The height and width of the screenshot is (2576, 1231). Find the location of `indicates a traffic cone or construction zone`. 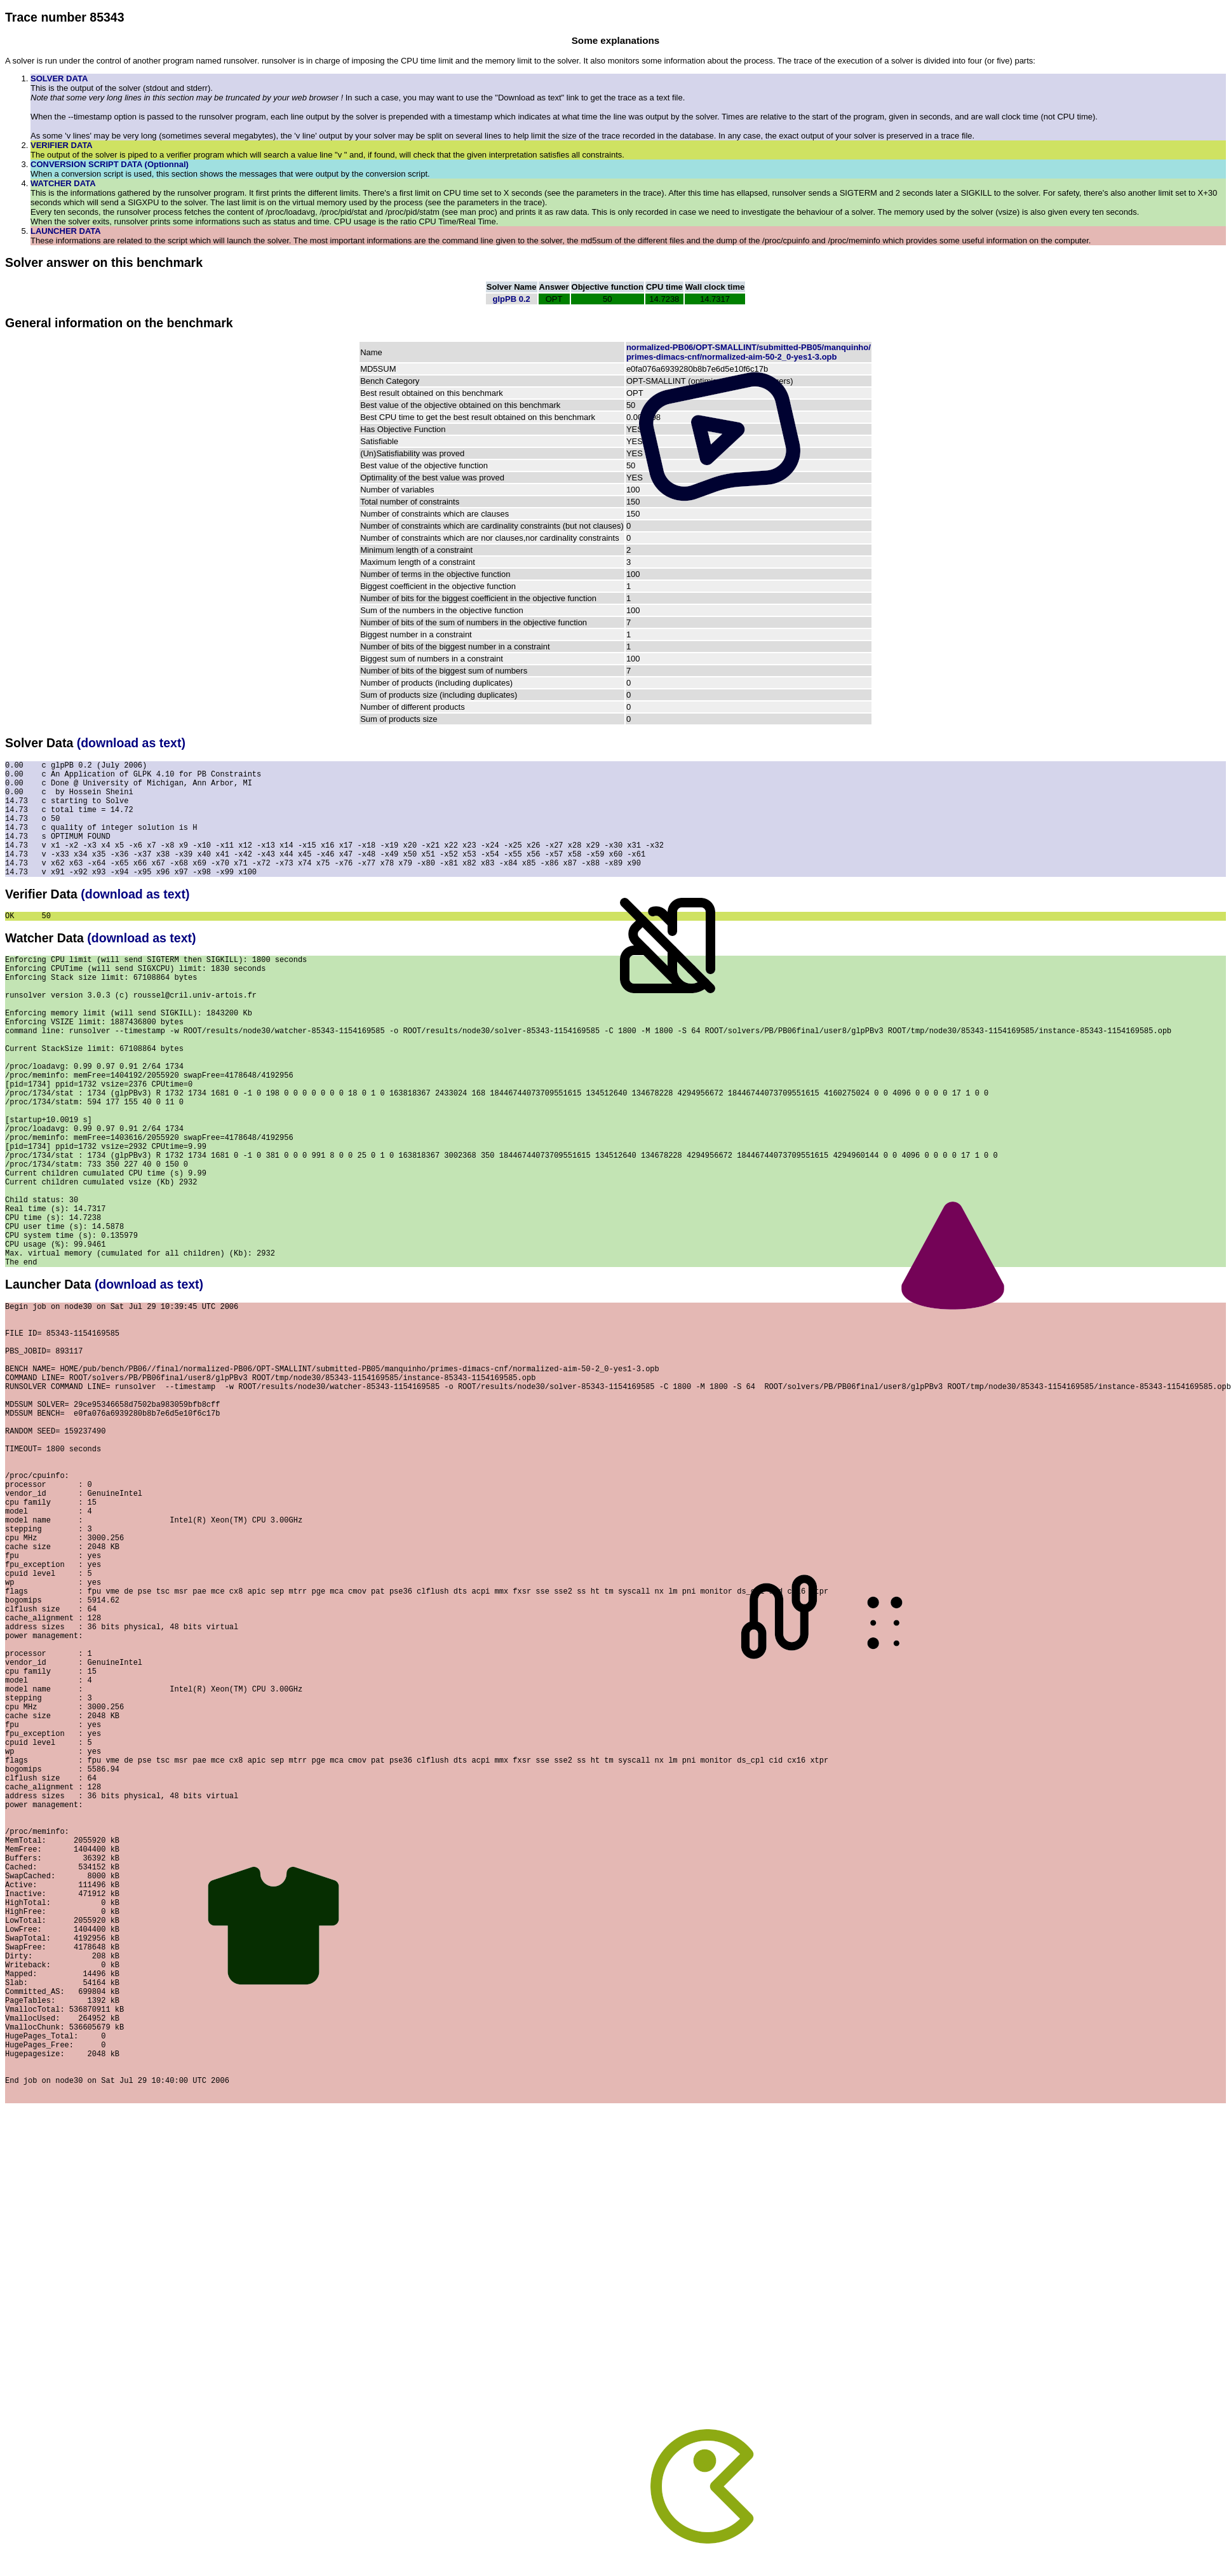

indicates a traffic cone or construction zone is located at coordinates (953, 1258).